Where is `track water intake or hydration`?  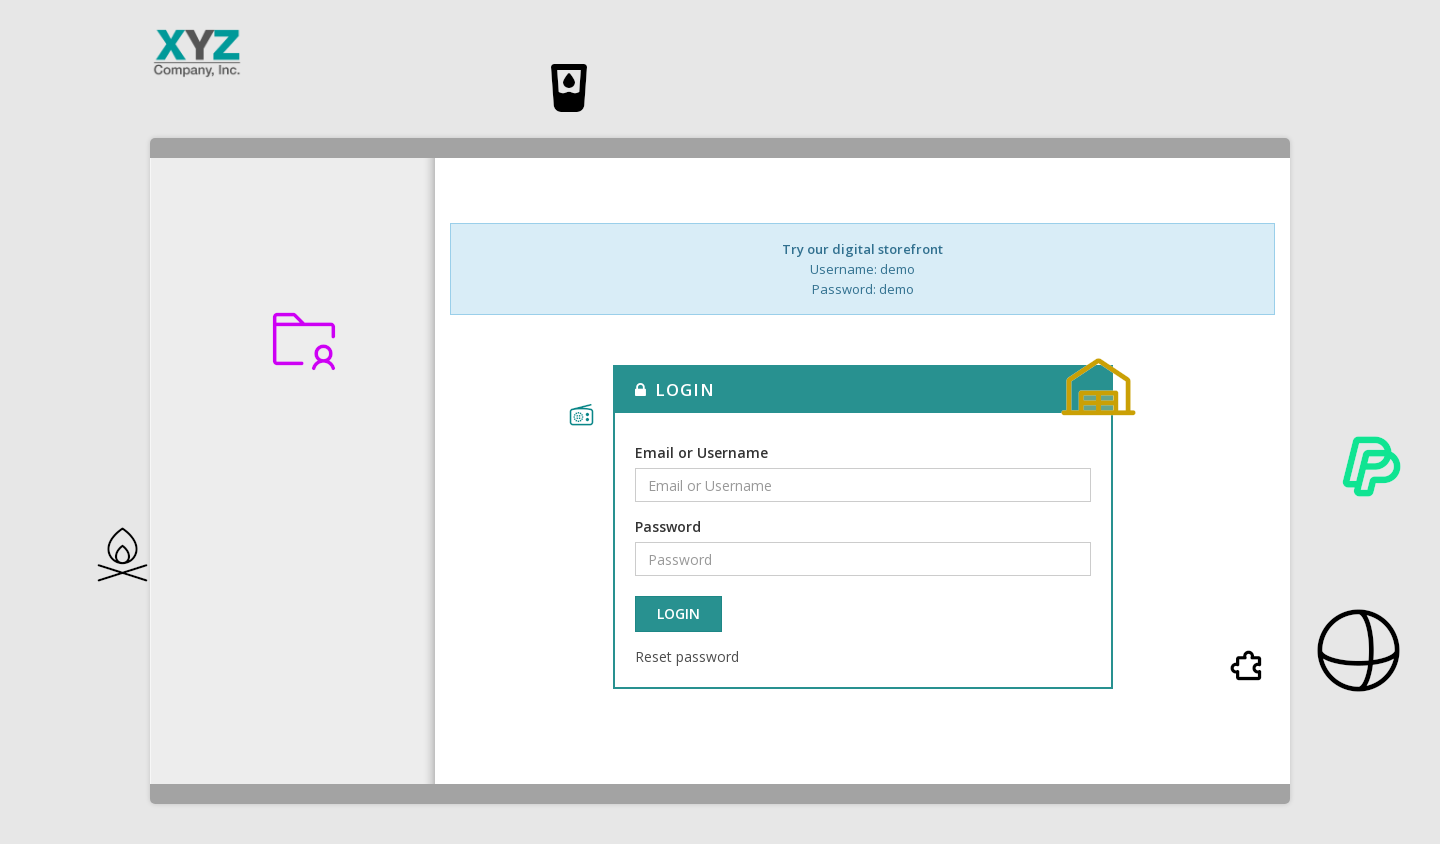 track water intake or hydration is located at coordinates (569, 88).